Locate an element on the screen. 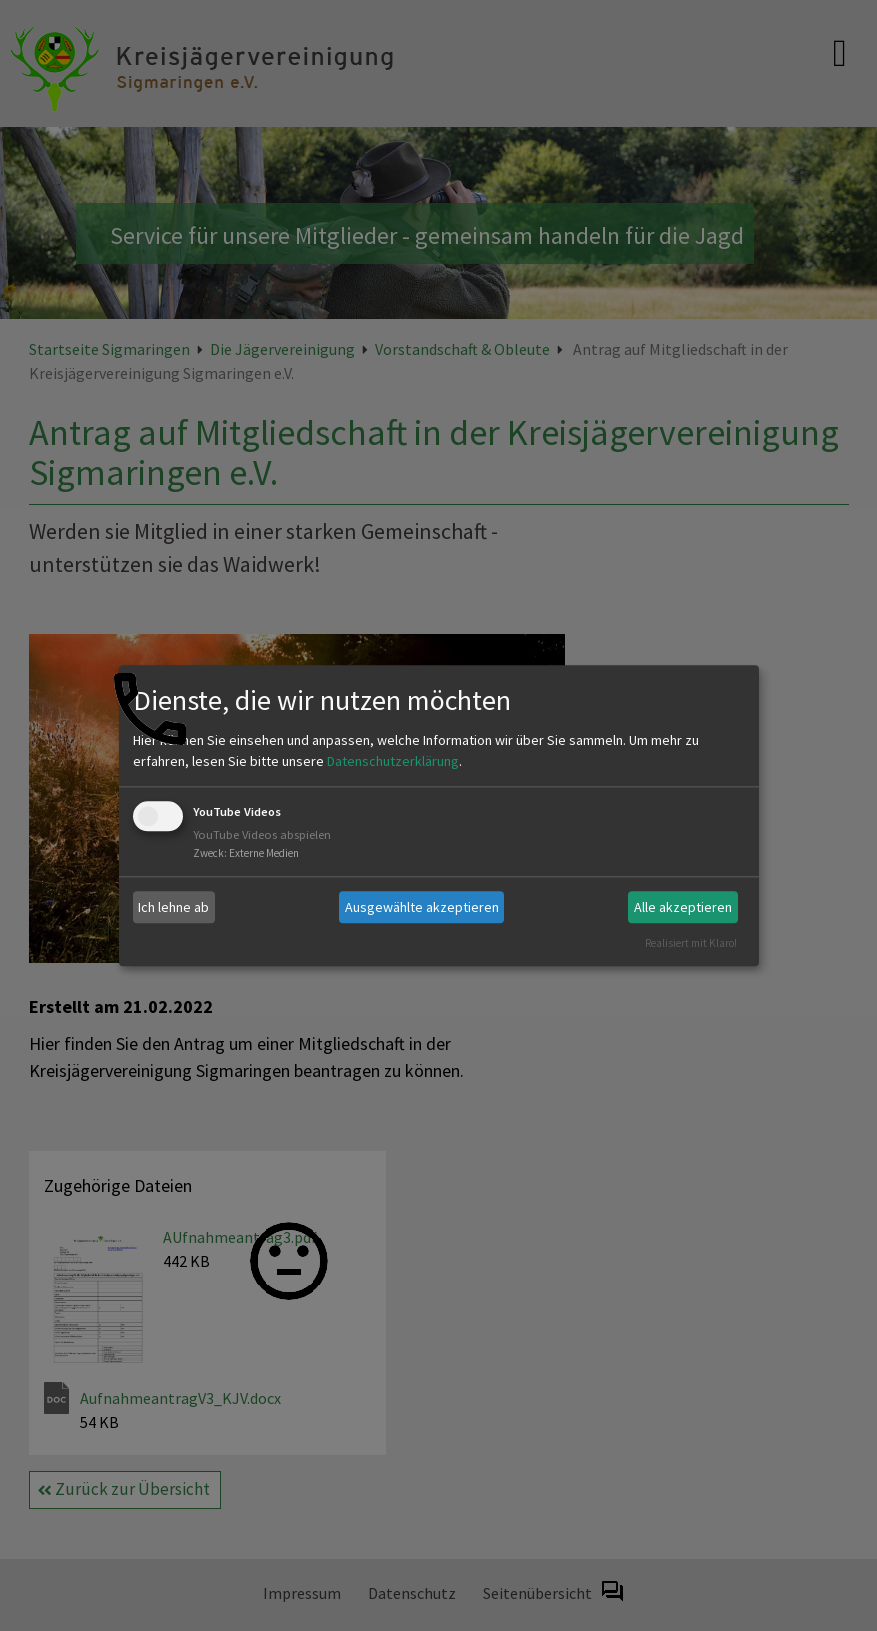 This screenshot has width=877, height=1631. open chat or messaging feature is located at coordinates (612, 1591).